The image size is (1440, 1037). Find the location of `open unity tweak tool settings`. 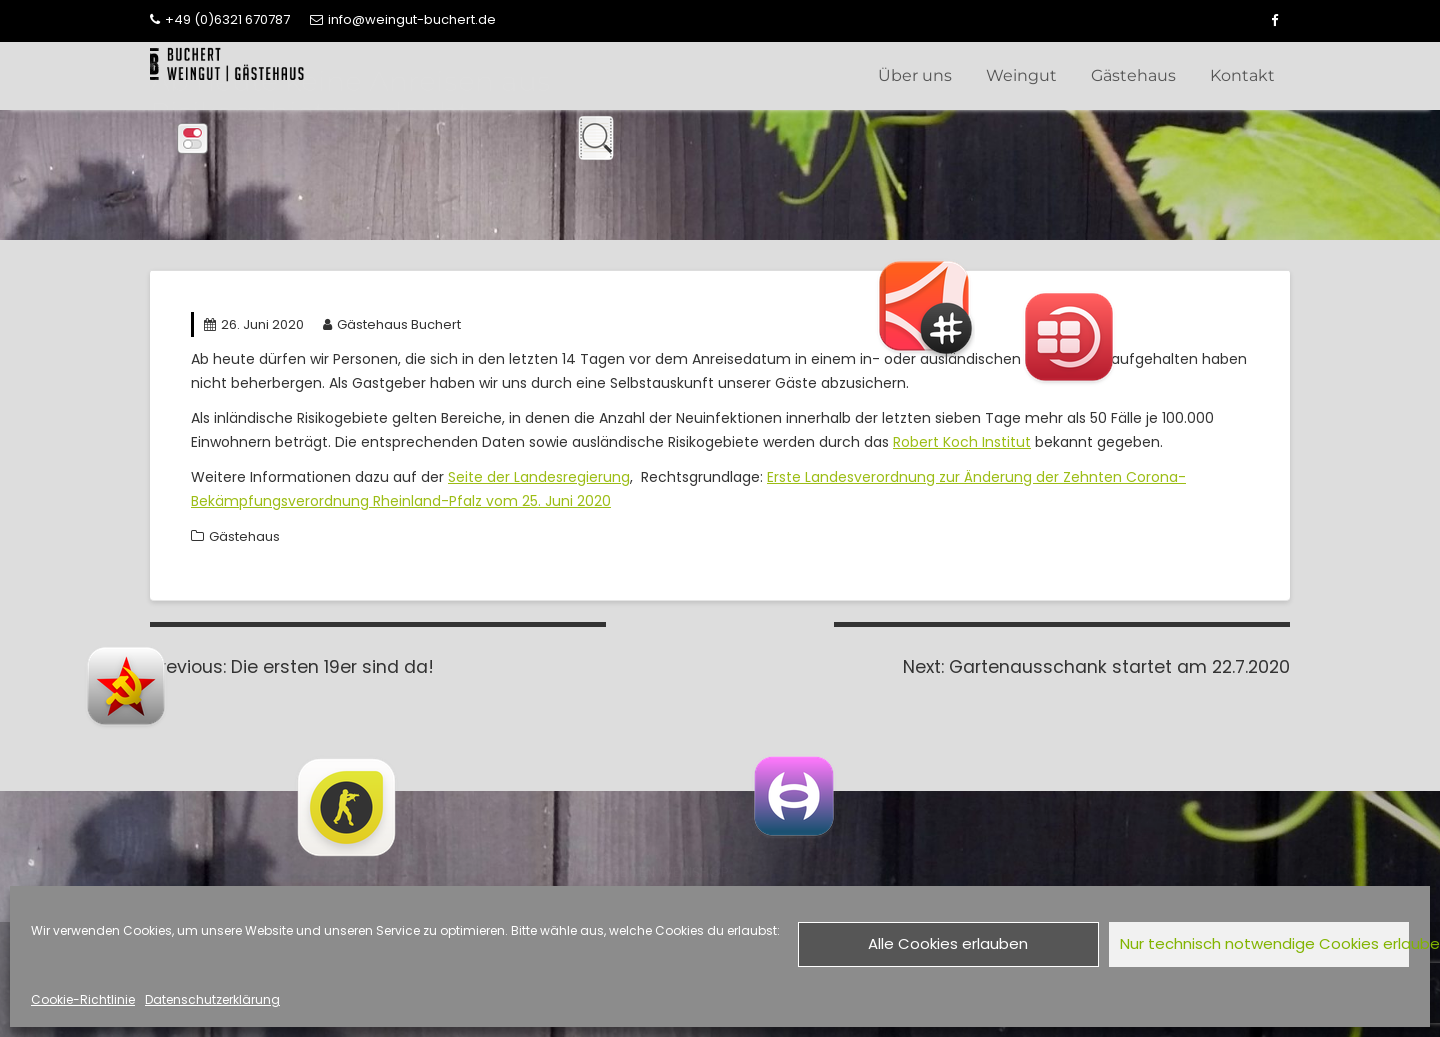

open unity tweak tool settings is located at coordinates (192, 138).